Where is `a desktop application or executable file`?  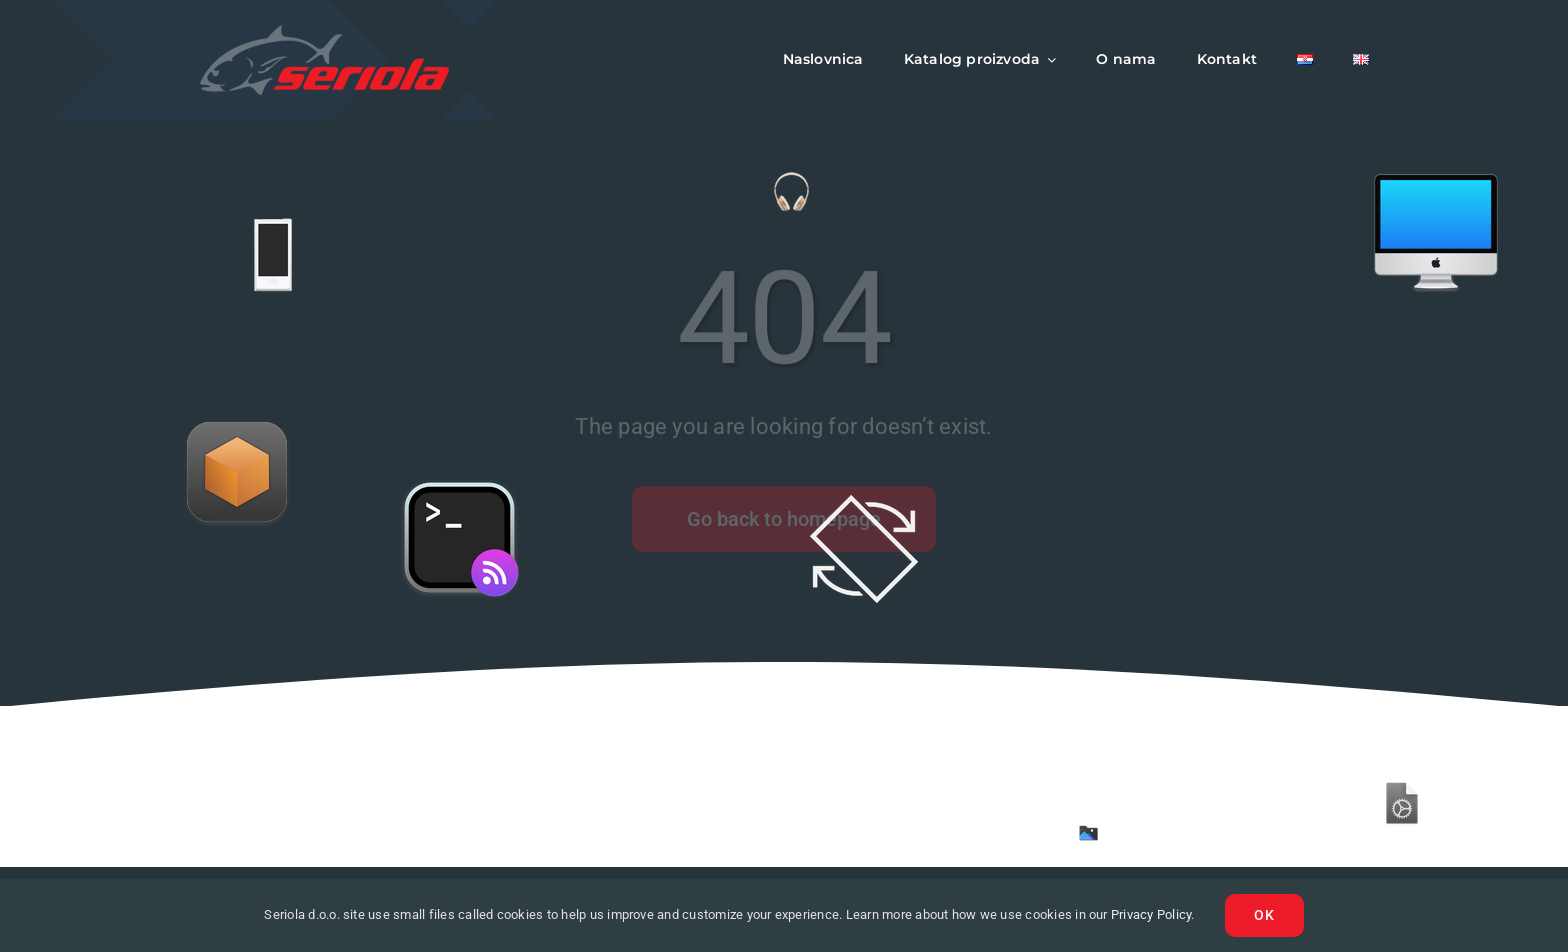
a desktop application or executable file is located at coordinates (1402, 804).